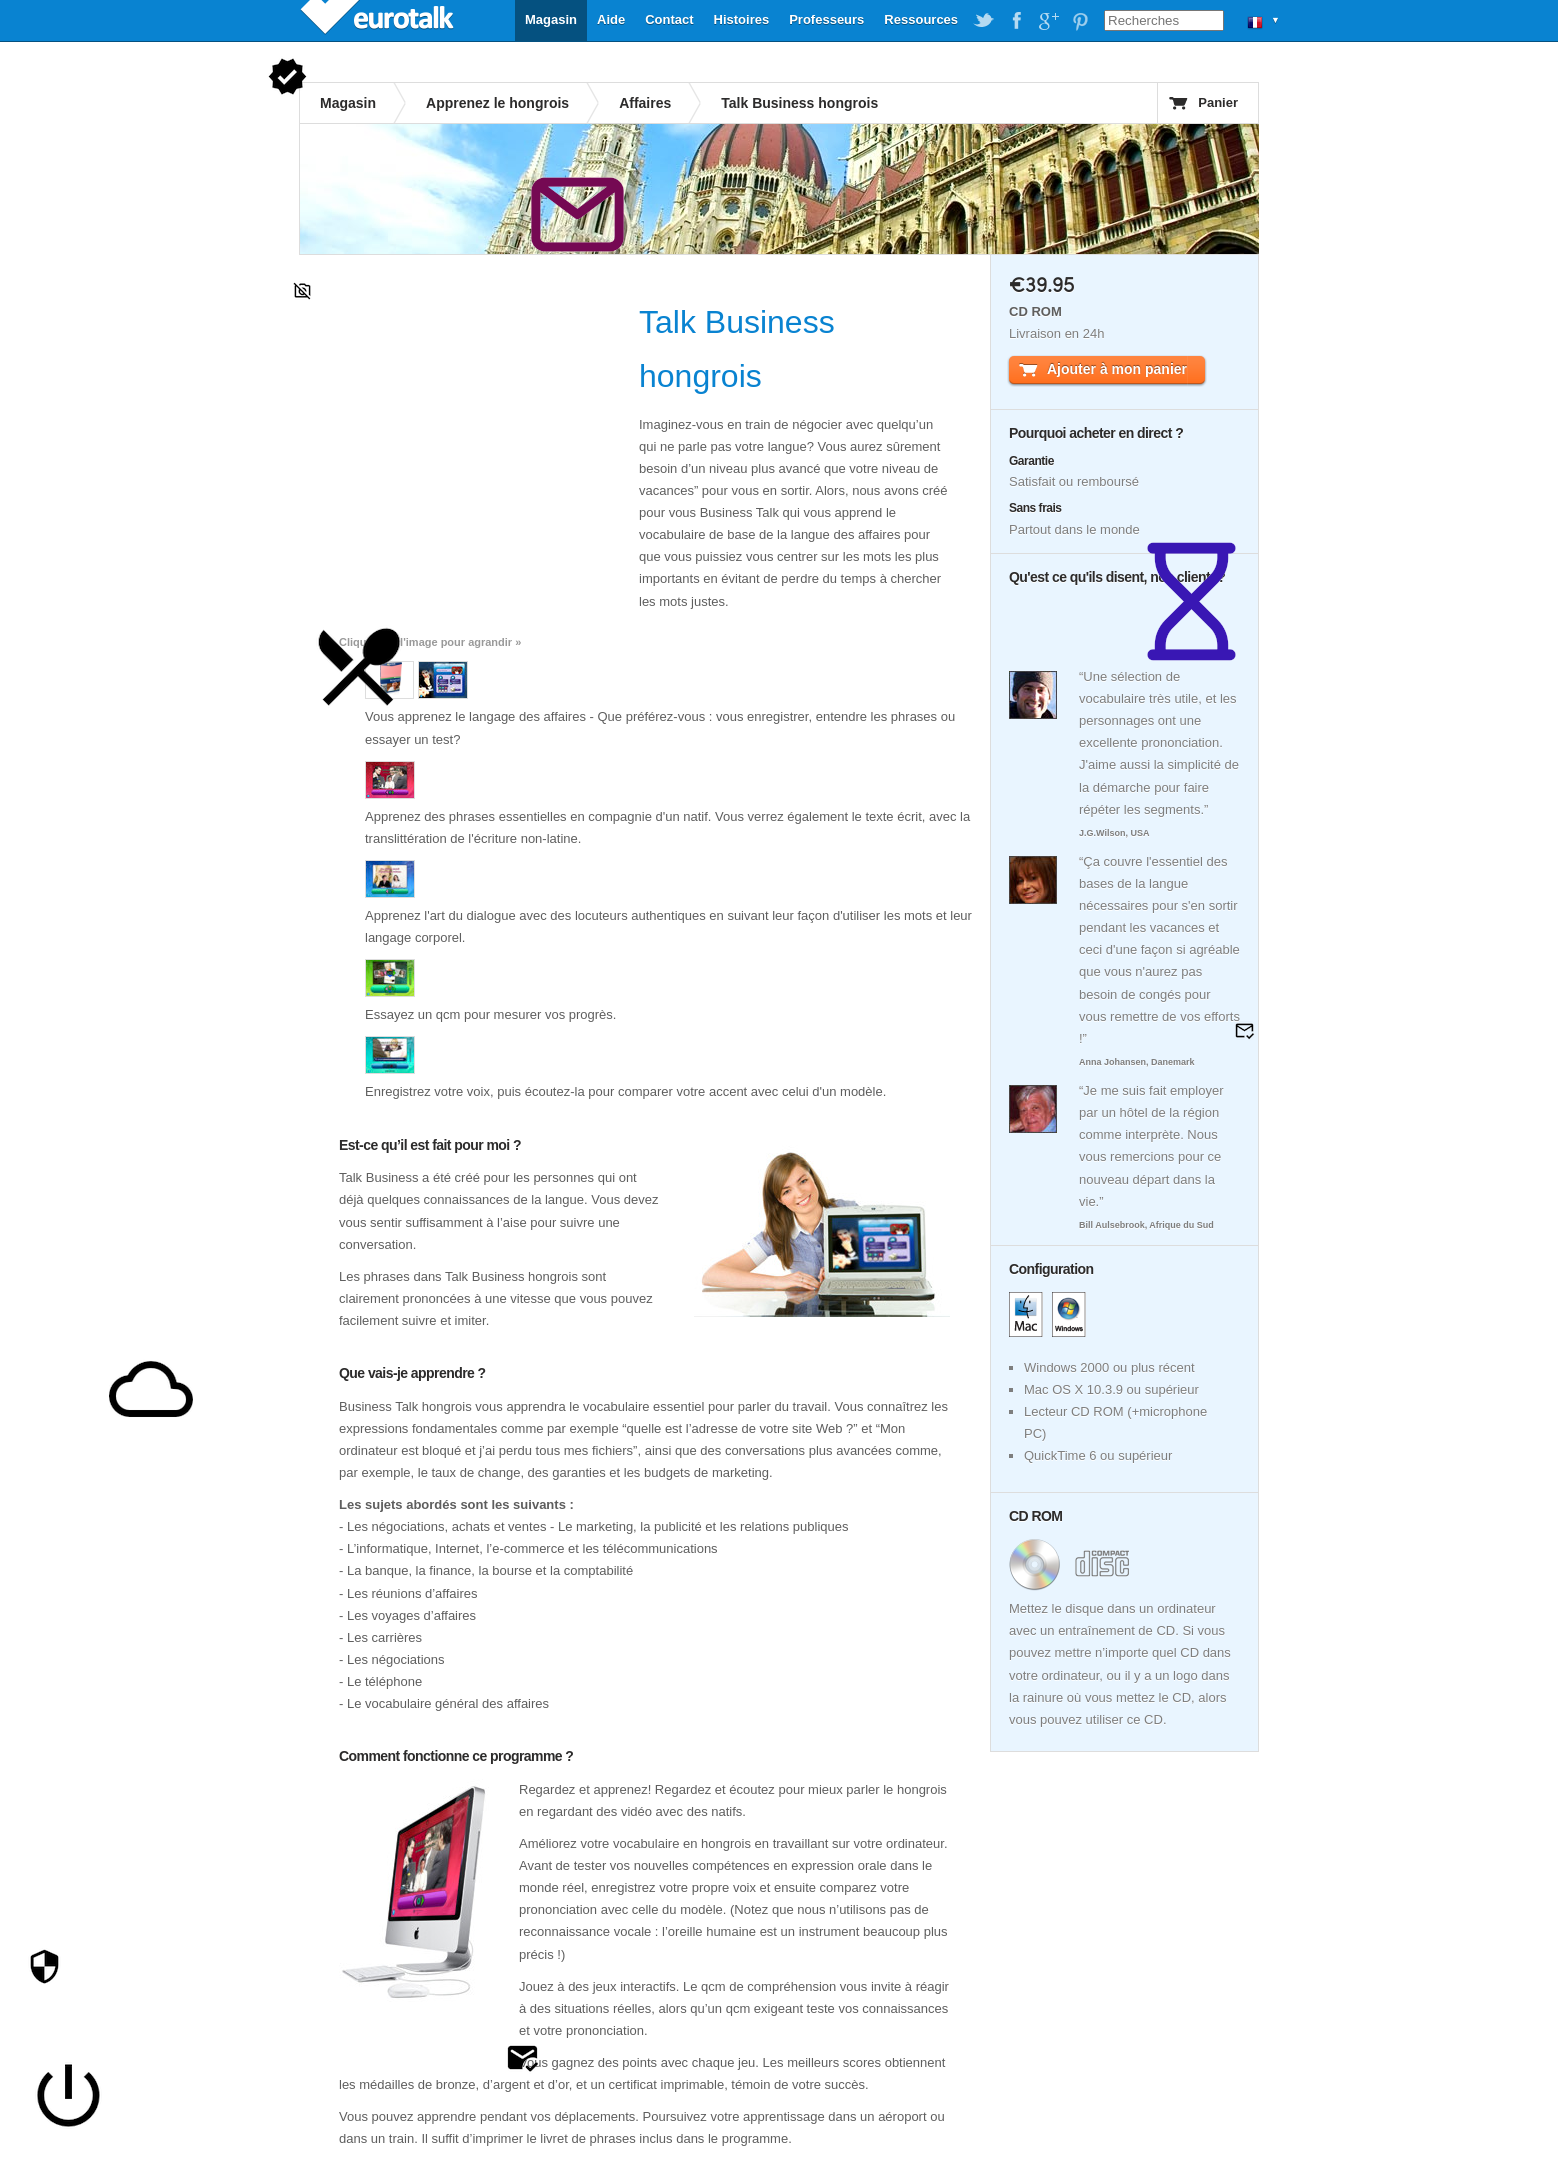 The image size is (1558, 2160). What do you see at coordinates (68, 2095) in the screenshot?
I see `power on or off the device` at bounding box center [68, 2095].